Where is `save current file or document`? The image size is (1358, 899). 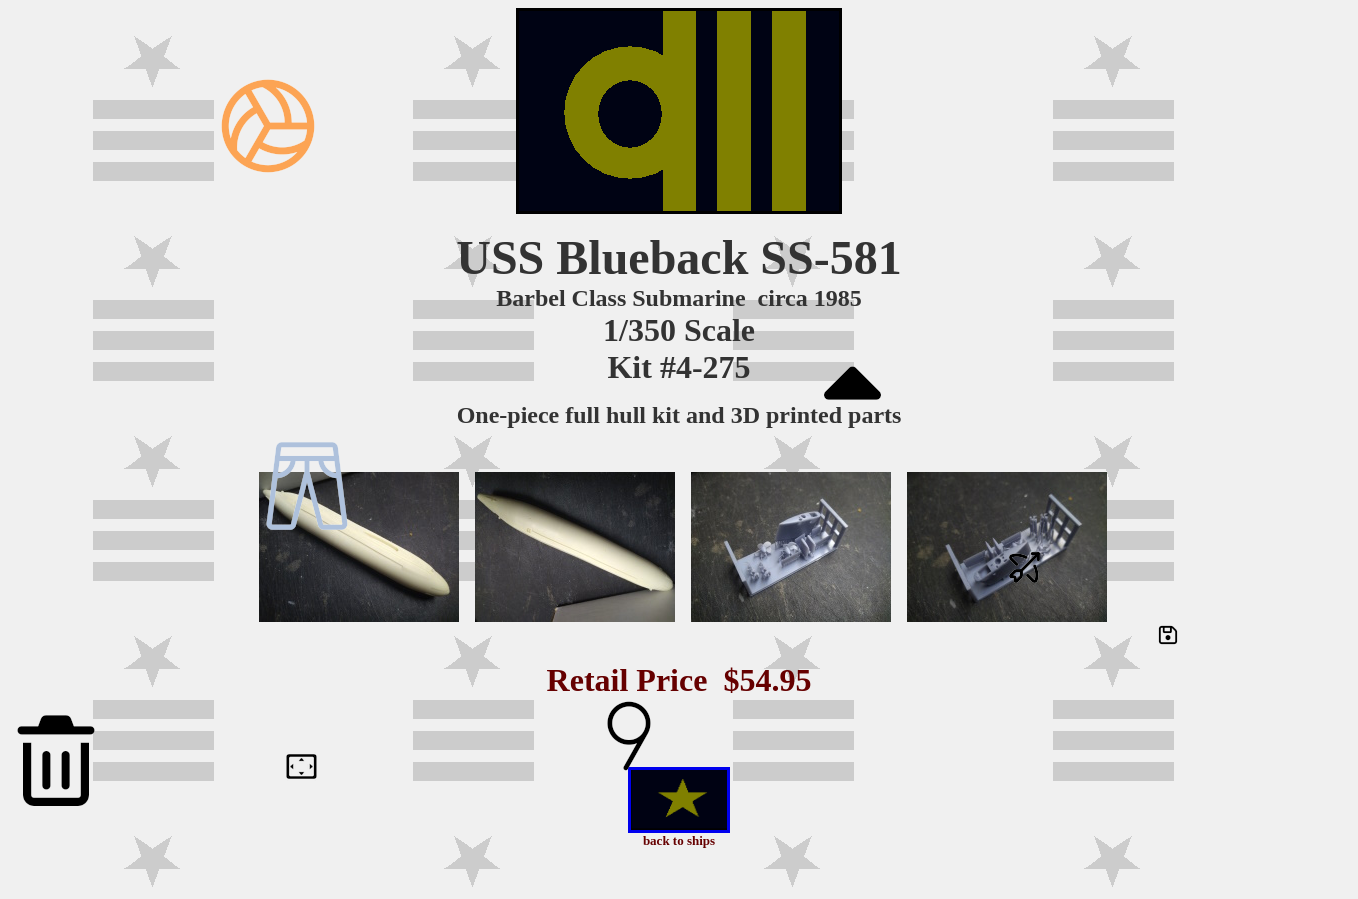 save current file or document is located at coordinates (1168, 635).